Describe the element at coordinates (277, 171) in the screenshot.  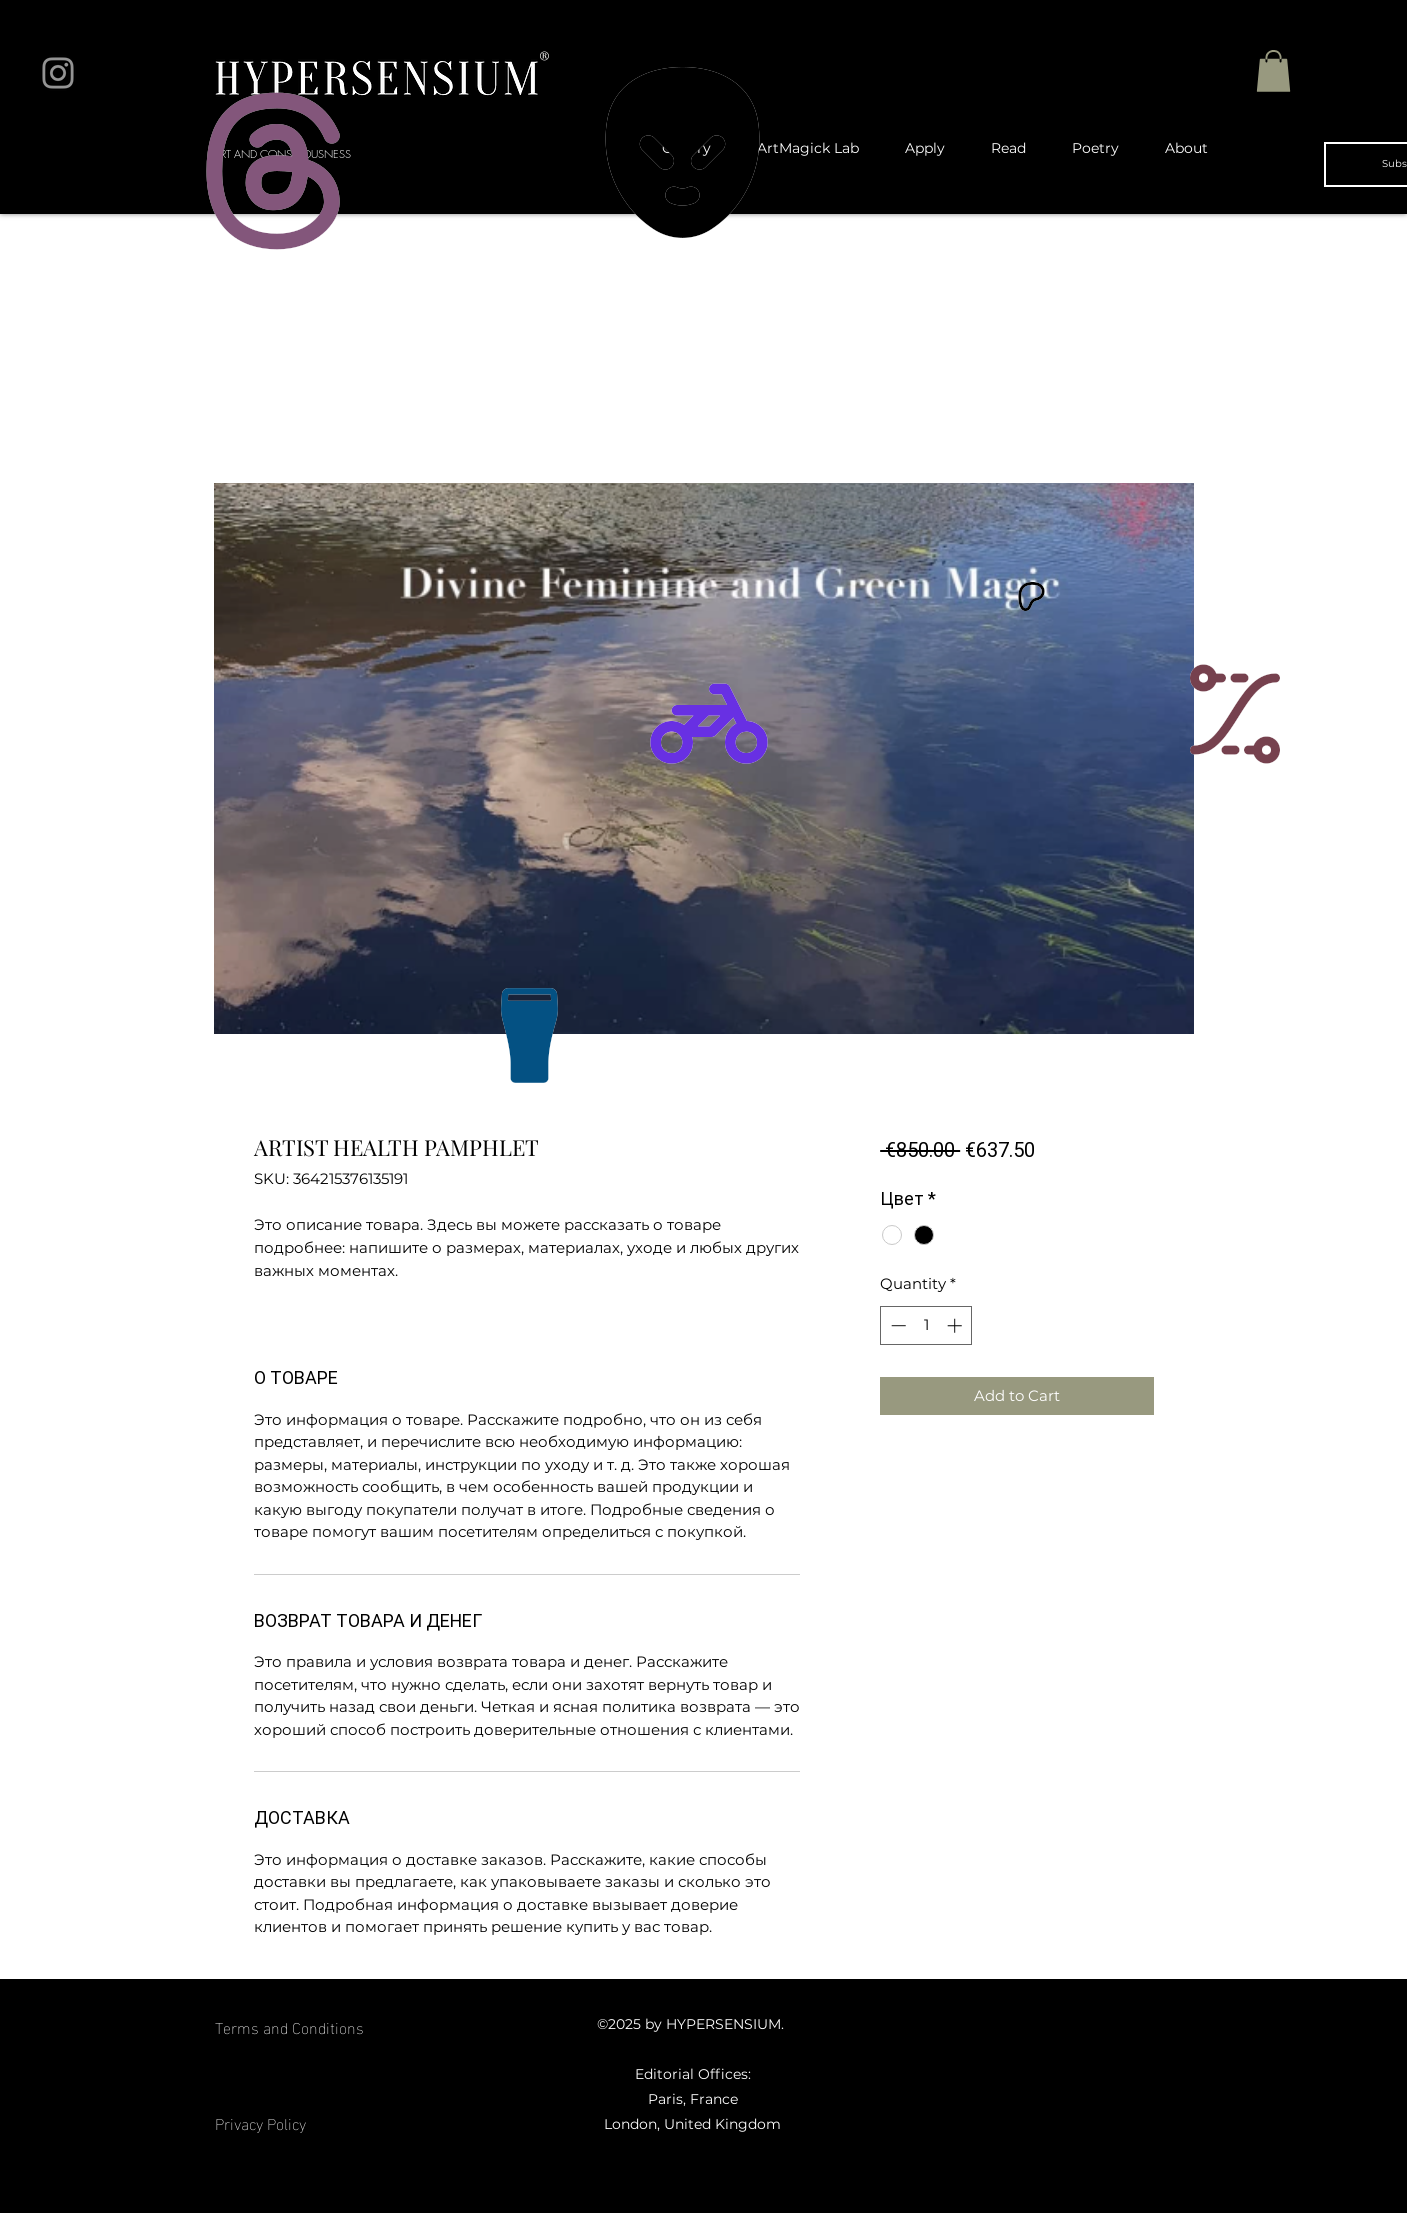
I see `open the Threads app` at that location.